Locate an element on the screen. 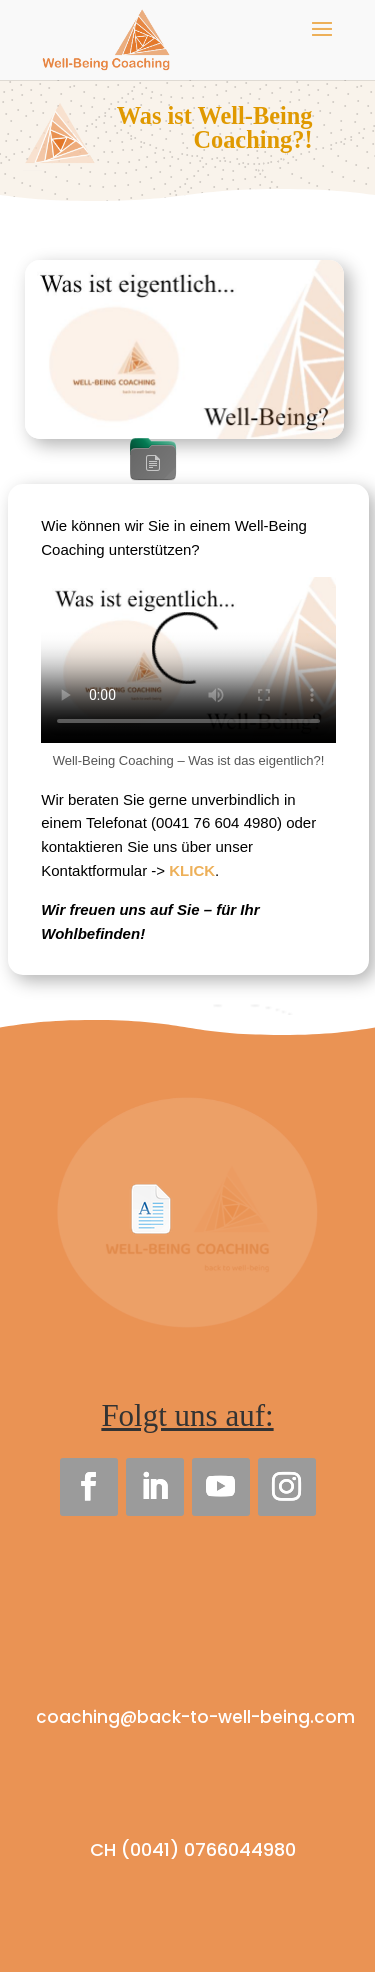 The height and width of the screenshot is (1972, 375). open a word processing document is located at coordinates (151, 1209).